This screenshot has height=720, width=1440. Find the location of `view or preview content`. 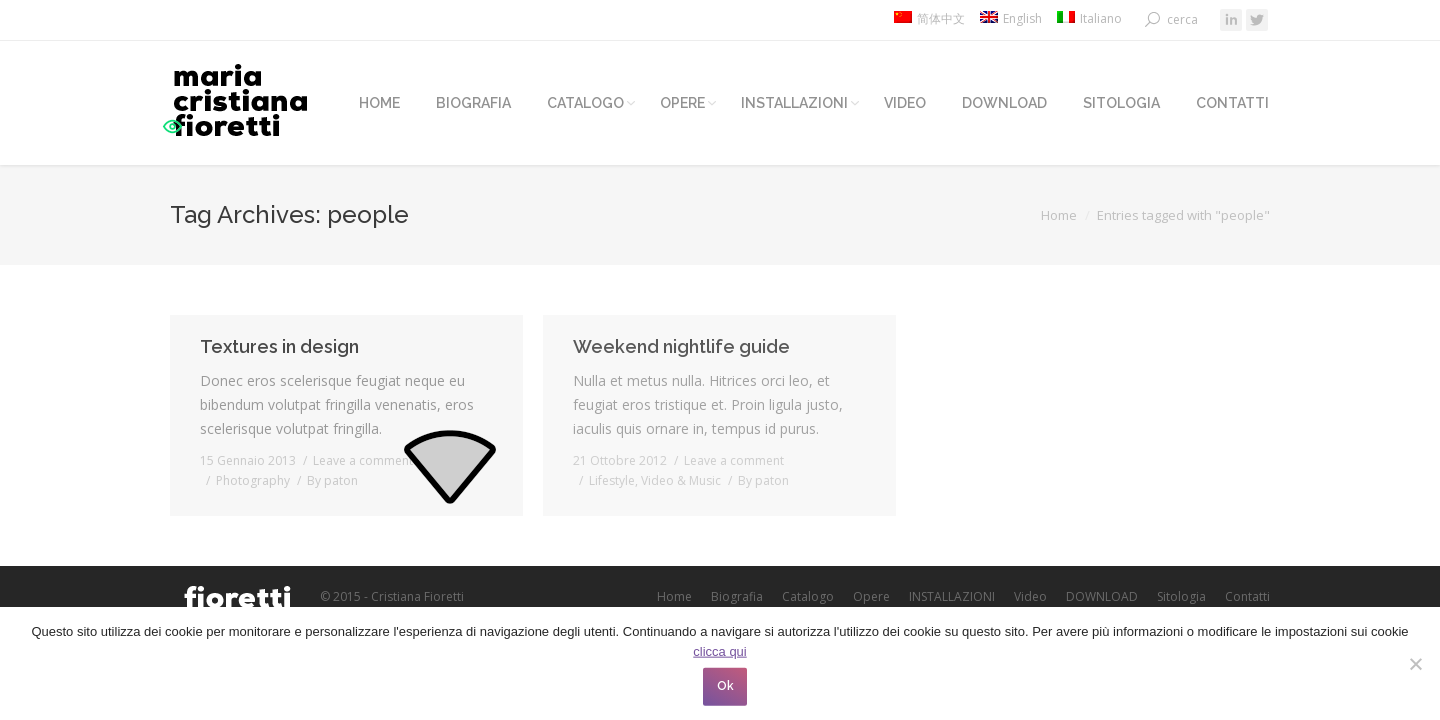

view or preview content is located at coordinates (172, 126).